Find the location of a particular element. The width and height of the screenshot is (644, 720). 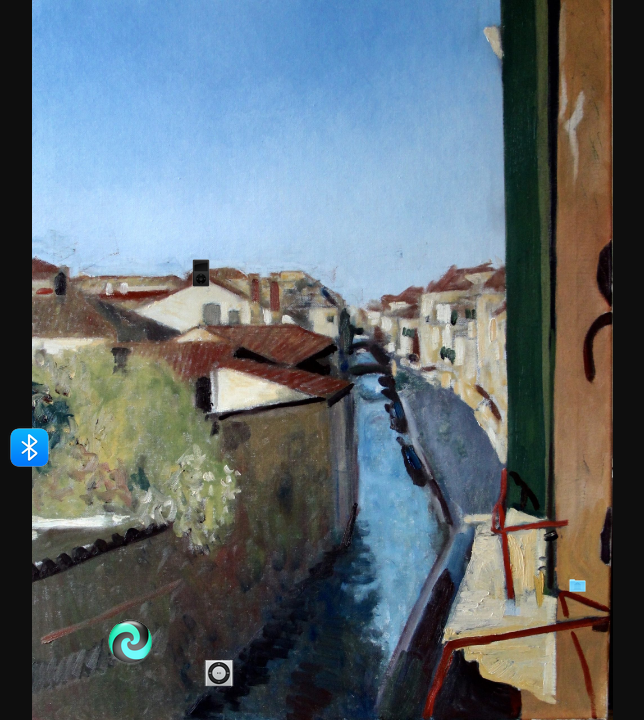

access the system library folder is located at coordinates (577, 585).